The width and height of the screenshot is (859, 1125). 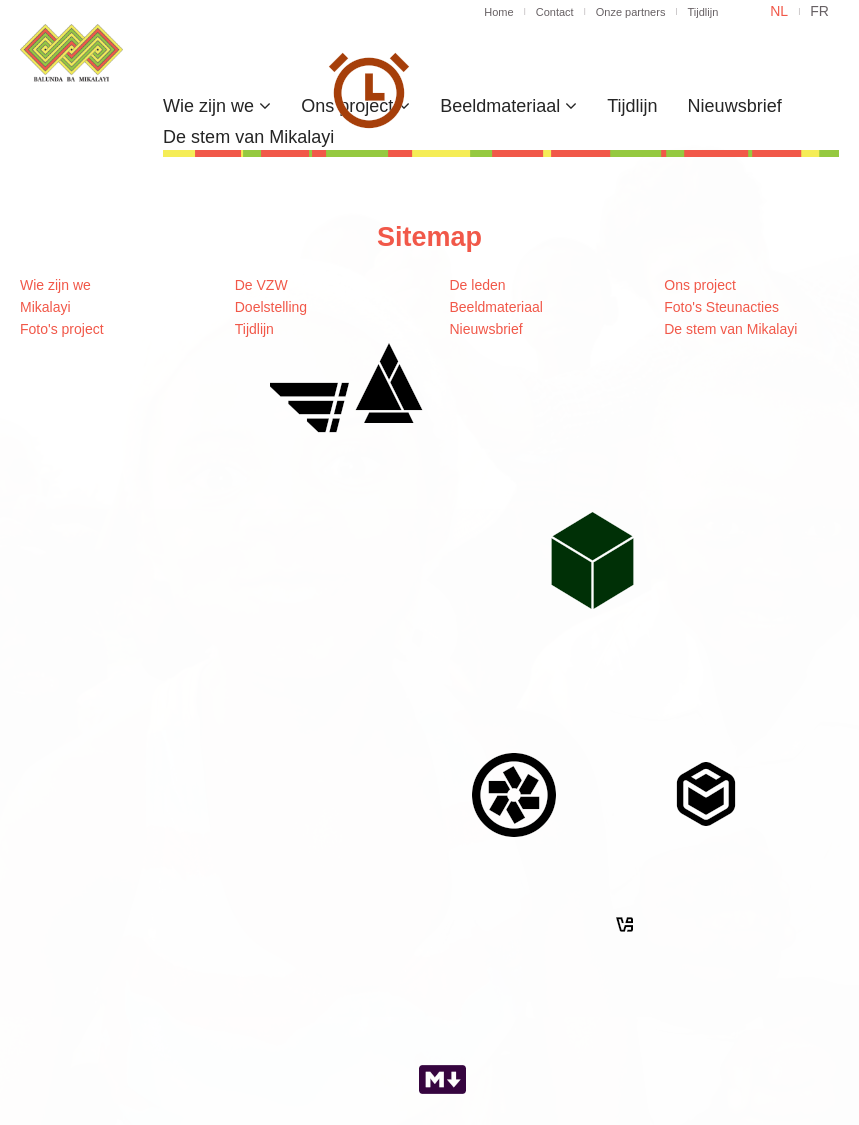 What do you see at coordinates (592, 560) in the screenshot?
I see `open the Task app` at bounding box center [592, 560].